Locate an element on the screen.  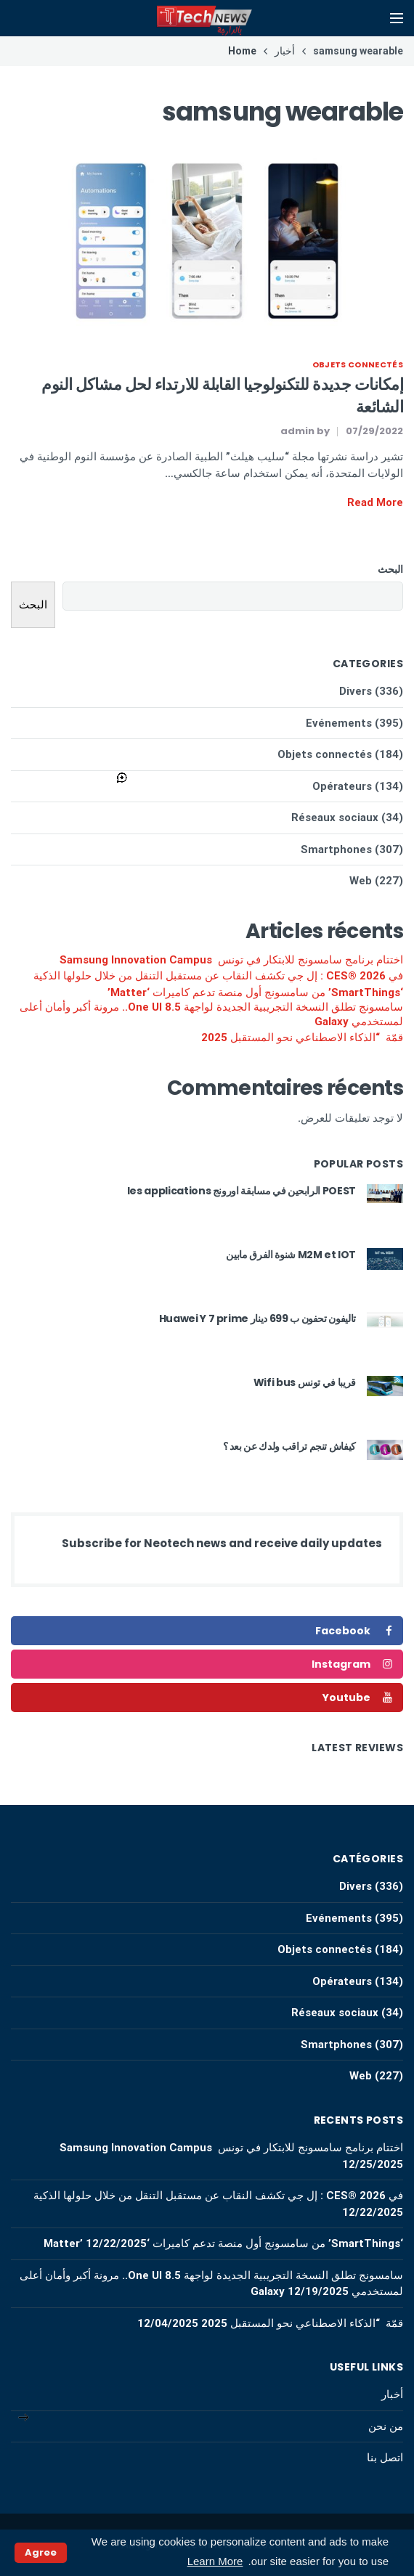
add a comment or review to a location is located at coordinates (122, 778).